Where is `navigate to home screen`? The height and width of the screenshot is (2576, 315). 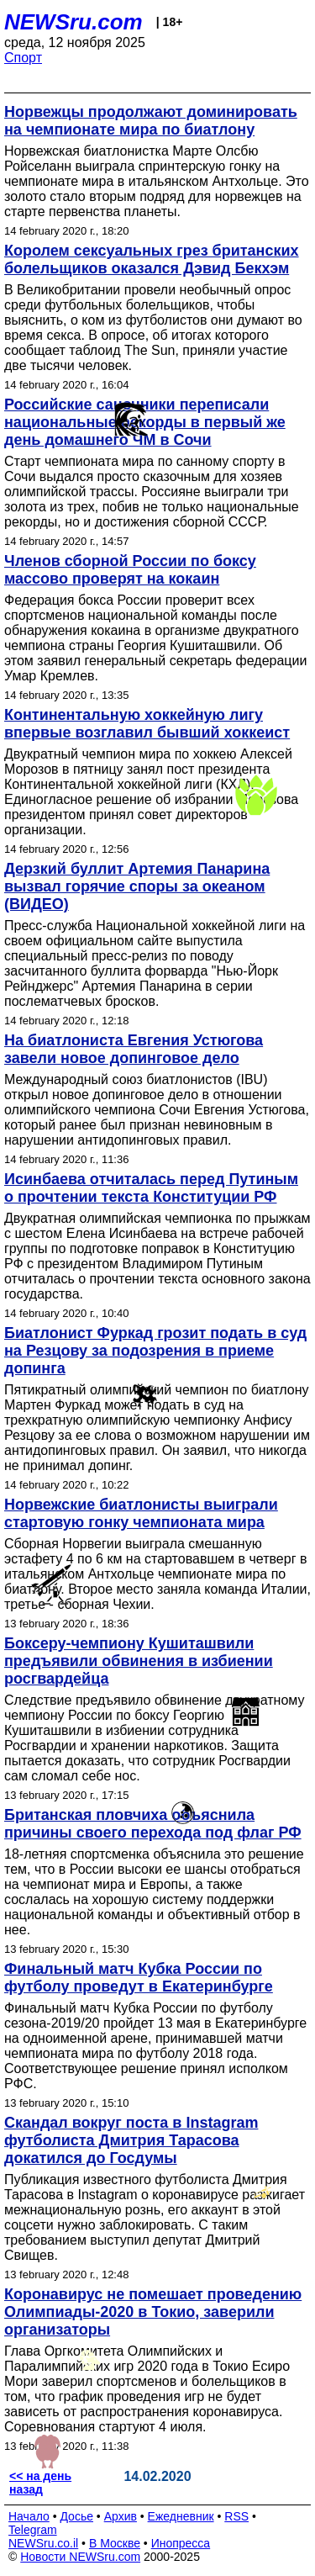
navigate to home screen is located at coordinates (245, 1711).